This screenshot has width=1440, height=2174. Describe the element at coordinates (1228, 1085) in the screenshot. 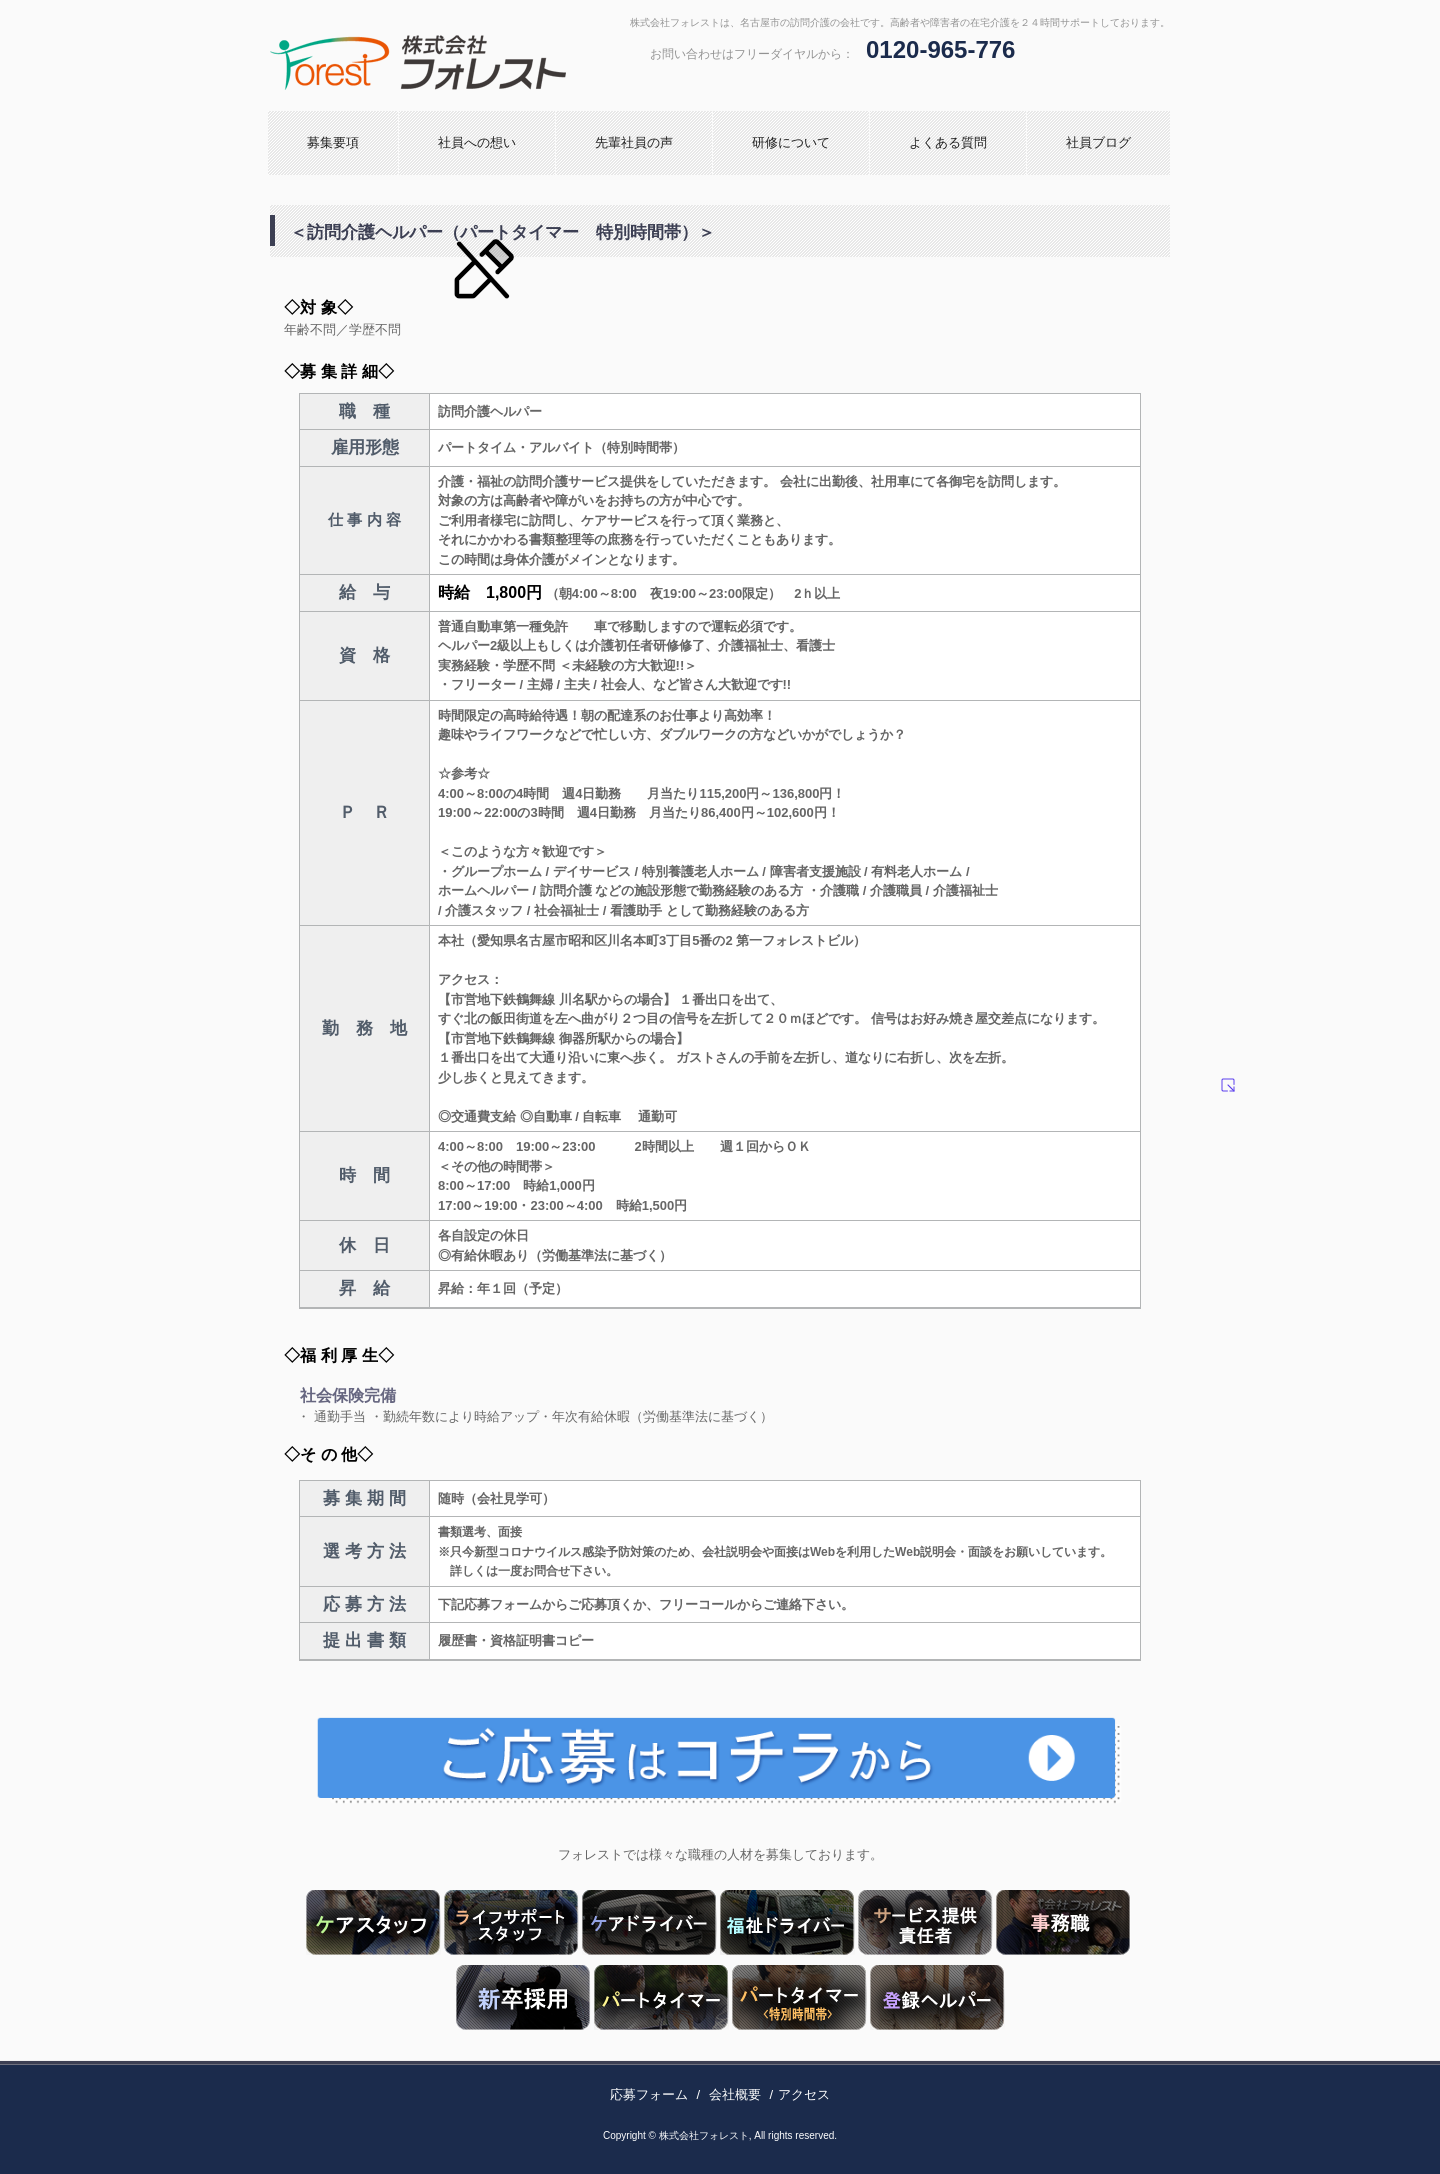

I see `expand content to full screen` at that location.